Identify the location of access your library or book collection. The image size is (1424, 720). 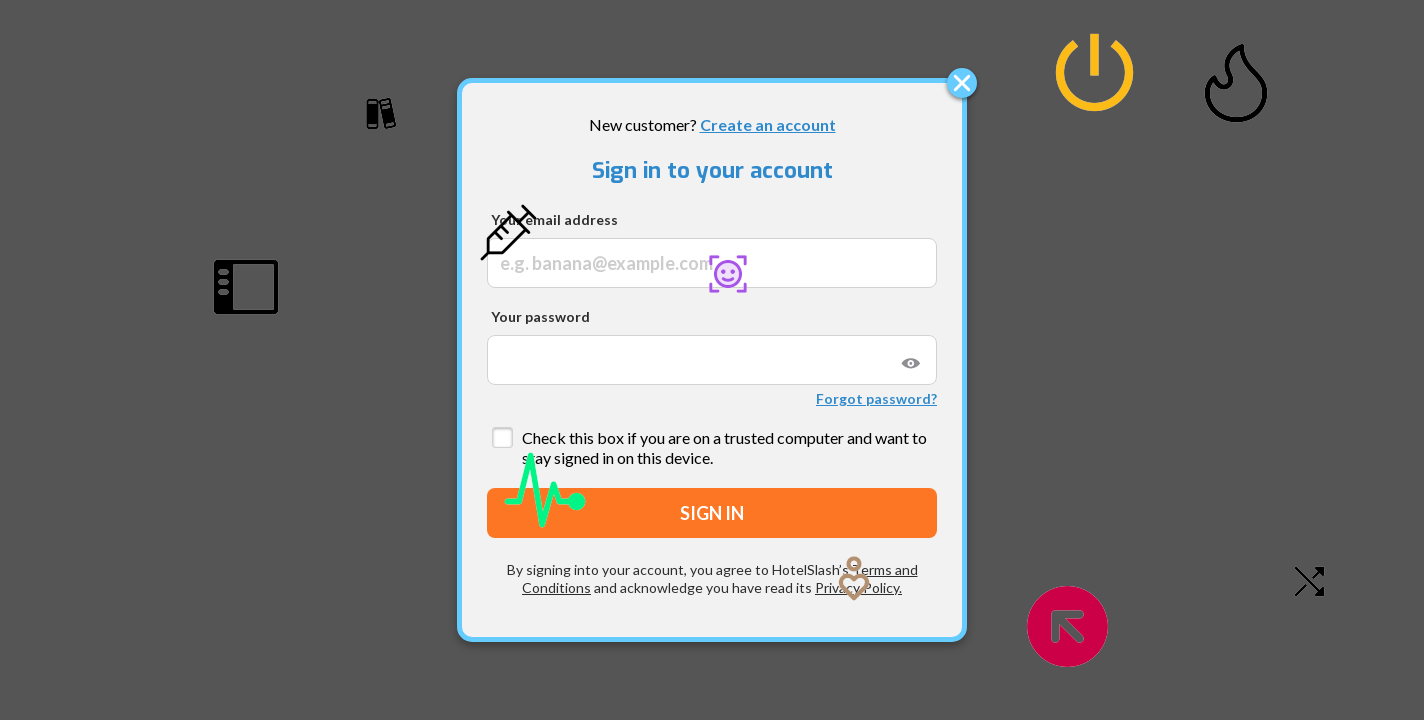
(380, 114).